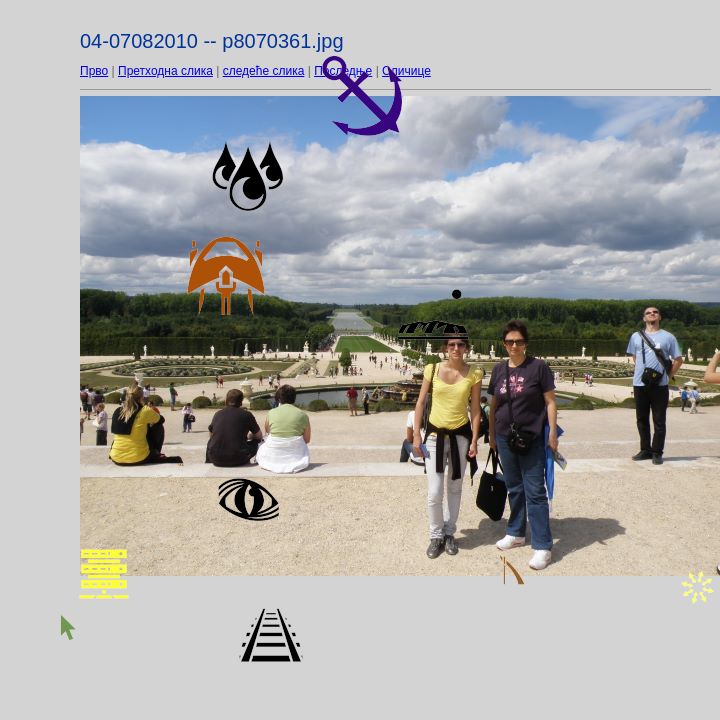  What do you see at coordinates (248, 499) in the screenshot?
I see `indicates a stealth or hidden status in gameplay` at bounding box center [248, 499].